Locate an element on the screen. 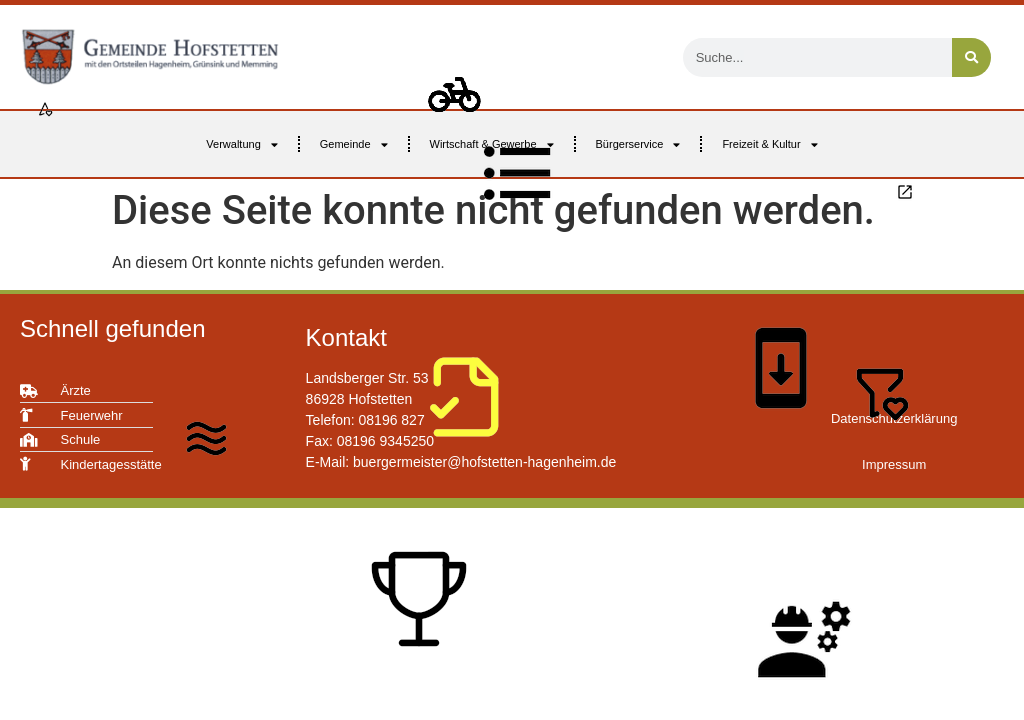  file successfully uploaded or saved is located at coordinates (466, 397).